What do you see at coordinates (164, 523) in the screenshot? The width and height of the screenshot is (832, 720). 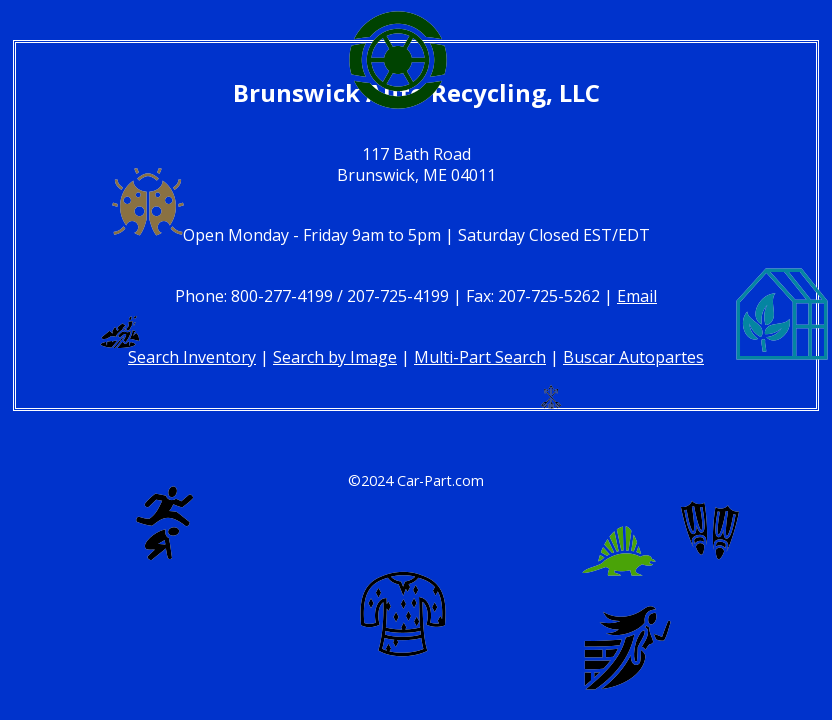 I see `play leapfrog mini-game` at bounding box center [164, 523].